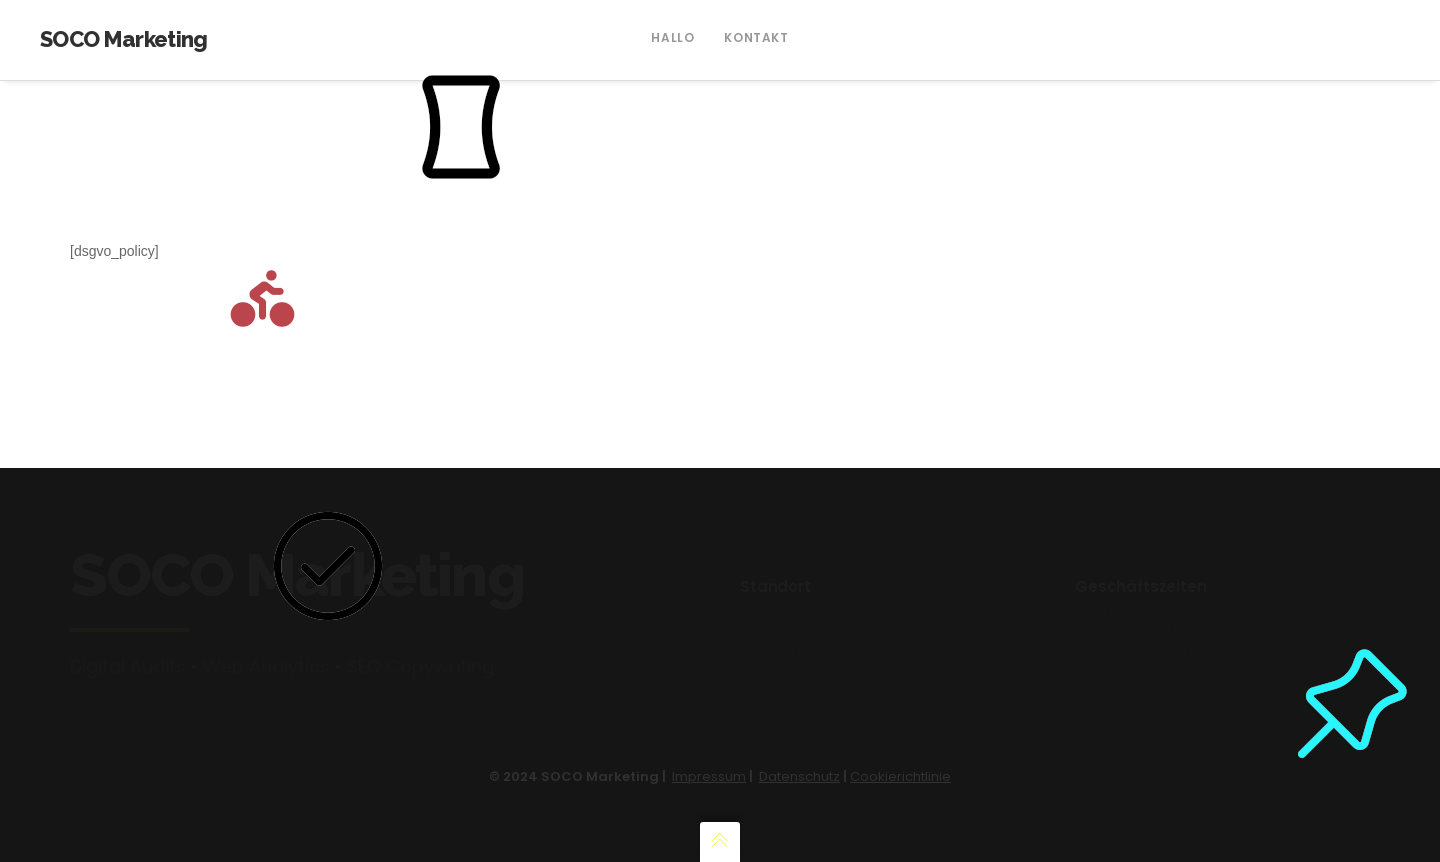 This screenshot has width=1440, height=862. Describe the element at coordinates (1349, 706) in the screenshot. I see `pin an item to keep it visible` at that location.